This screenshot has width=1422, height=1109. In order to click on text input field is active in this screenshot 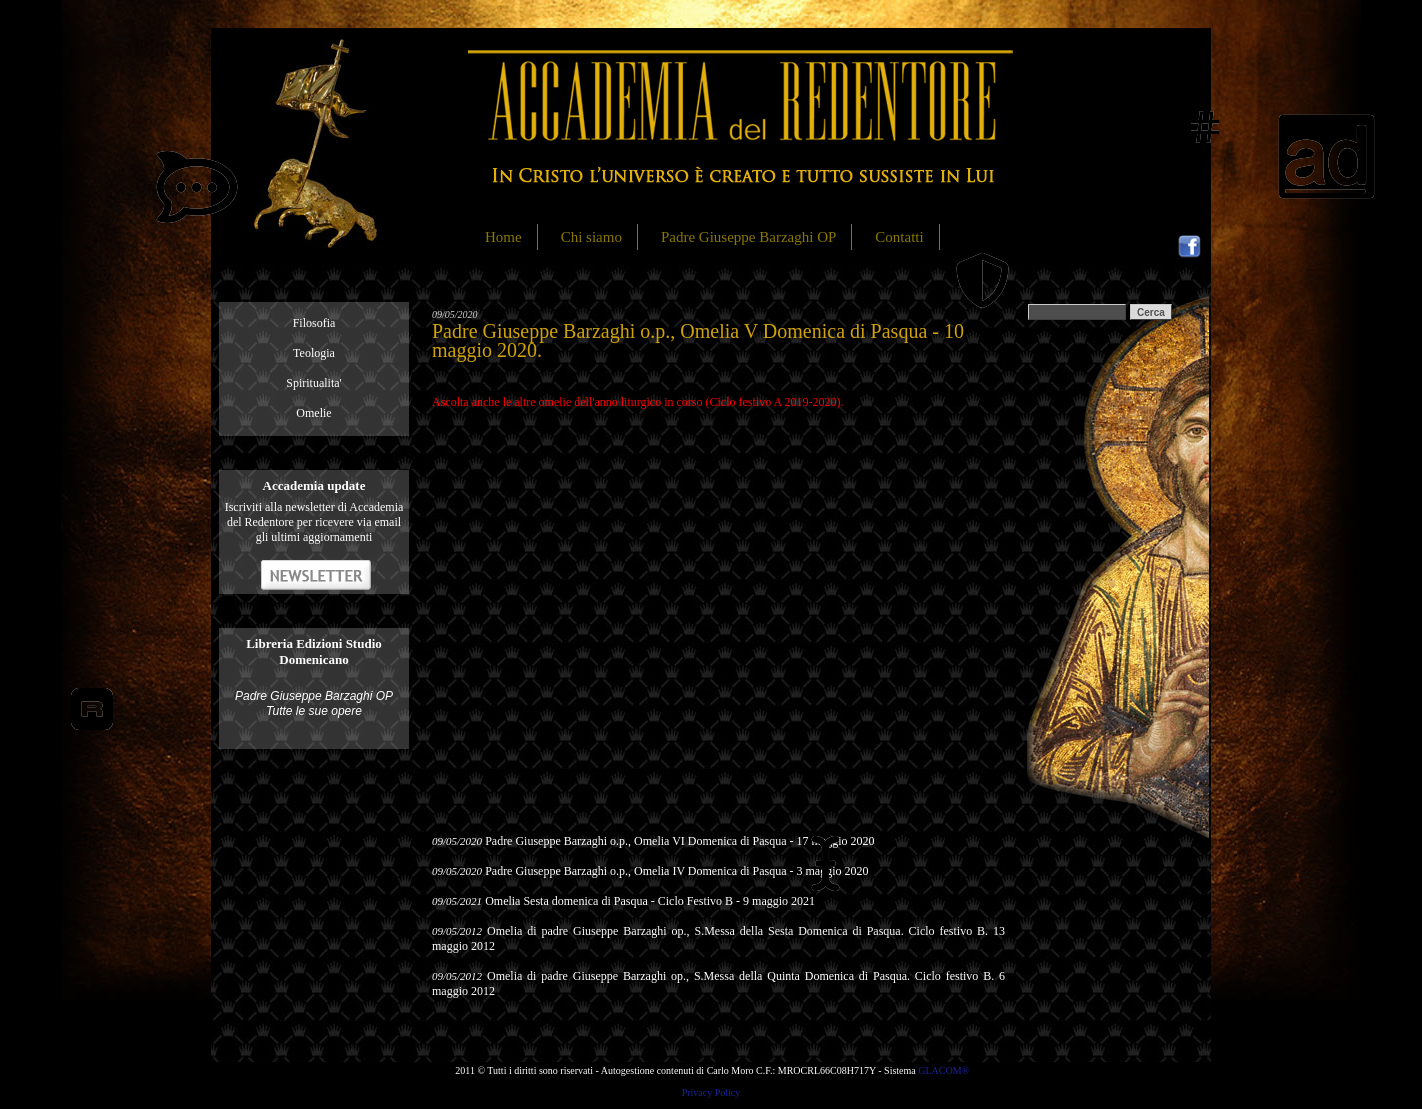, I will do `click(825, 863)`.